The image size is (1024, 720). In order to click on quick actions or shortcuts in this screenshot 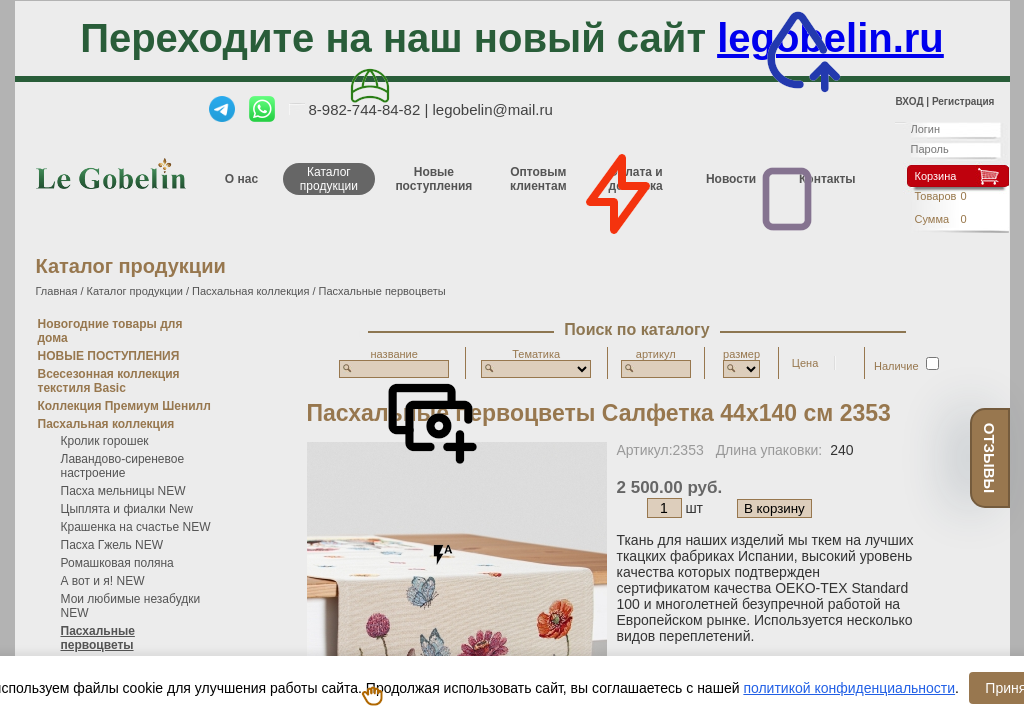, I will do `click(618, 194)`.